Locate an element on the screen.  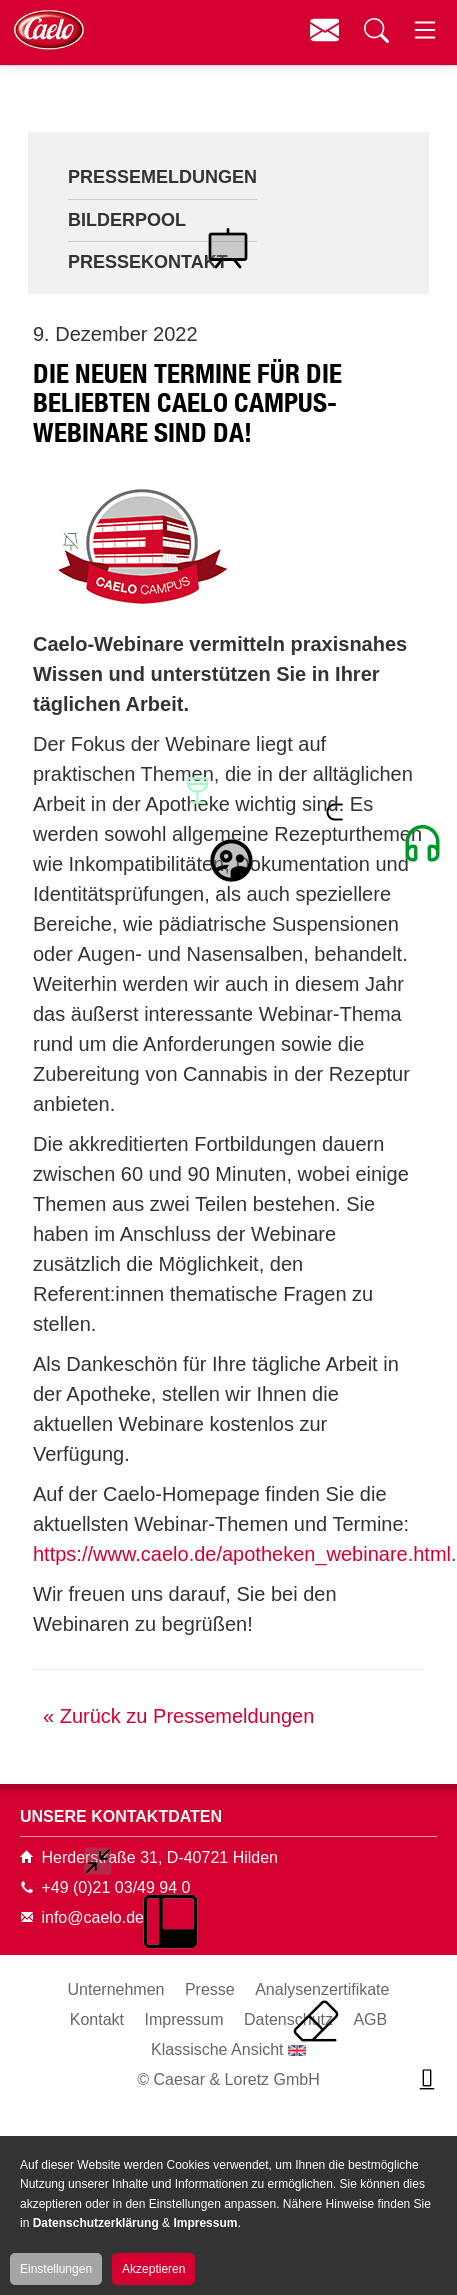
indicates a proper subset relationship in mathematical notation is located at coordinates (335, 812).